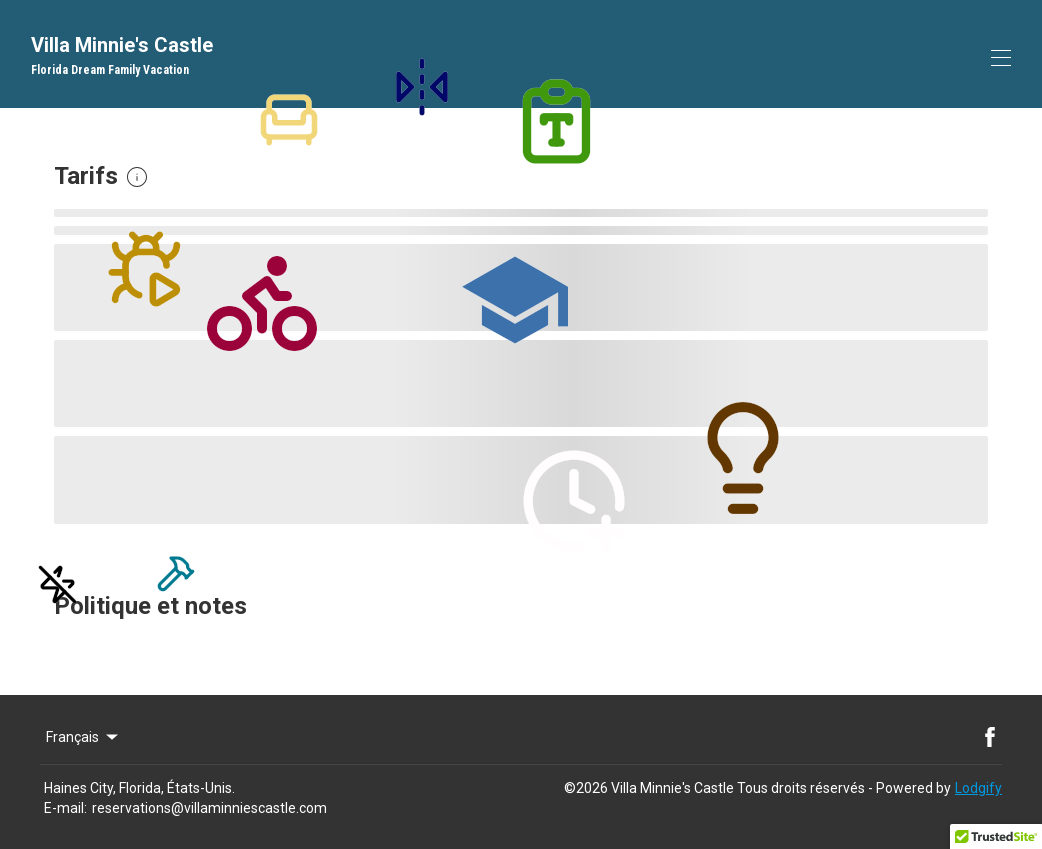  I want to click on start debugging session, so click(146, 269).